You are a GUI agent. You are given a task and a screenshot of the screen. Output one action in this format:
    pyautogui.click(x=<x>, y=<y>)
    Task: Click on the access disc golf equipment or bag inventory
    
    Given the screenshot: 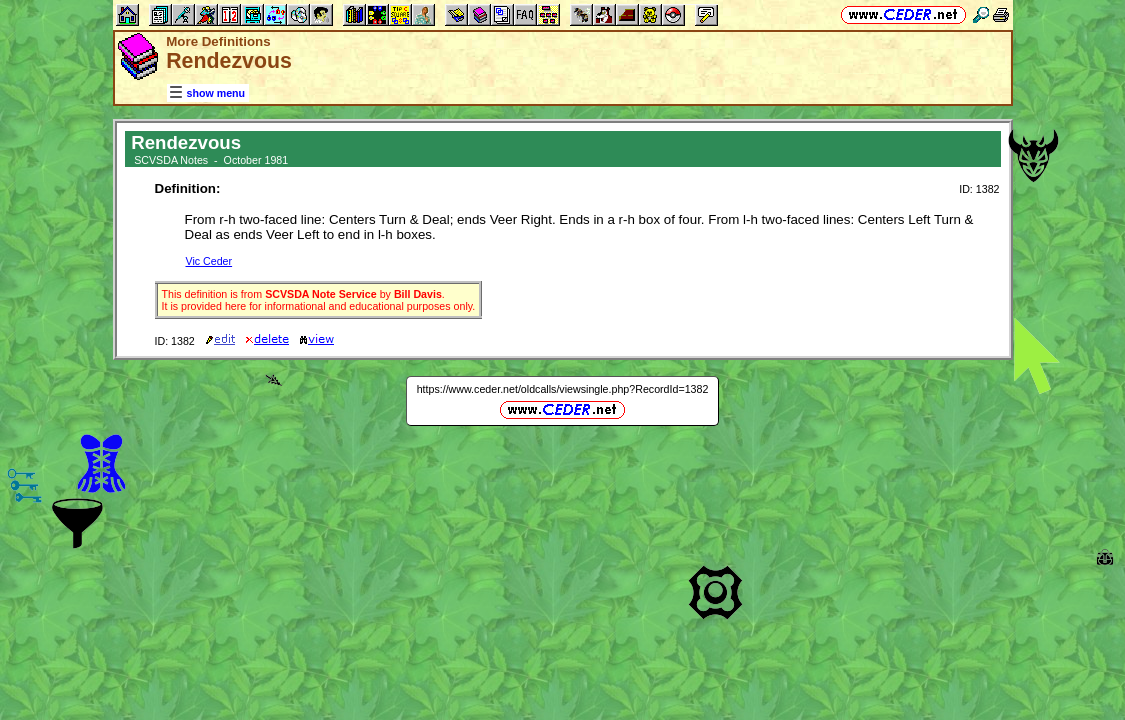 What is the action you would take?
    pyautogui.click(x=1105, y=557)
    